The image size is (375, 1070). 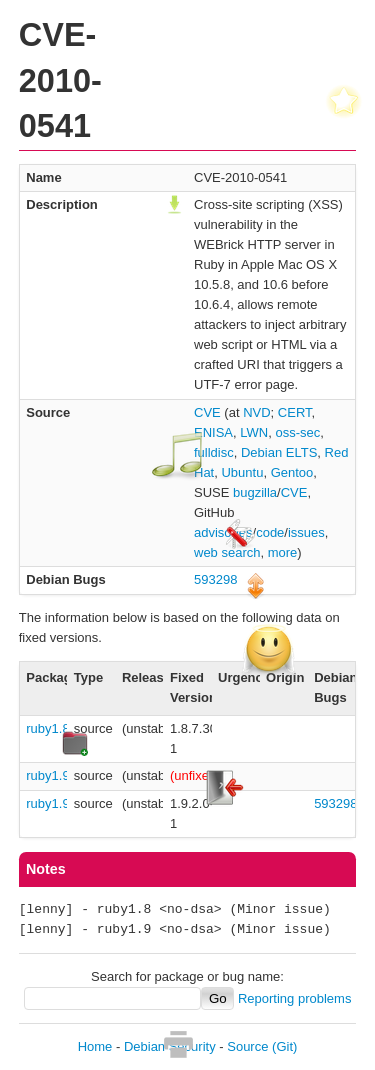 What do you see at coordinates (240, 534) in the screenshot?
I see `access utility applications and tools` at bounding box center [240, 534].